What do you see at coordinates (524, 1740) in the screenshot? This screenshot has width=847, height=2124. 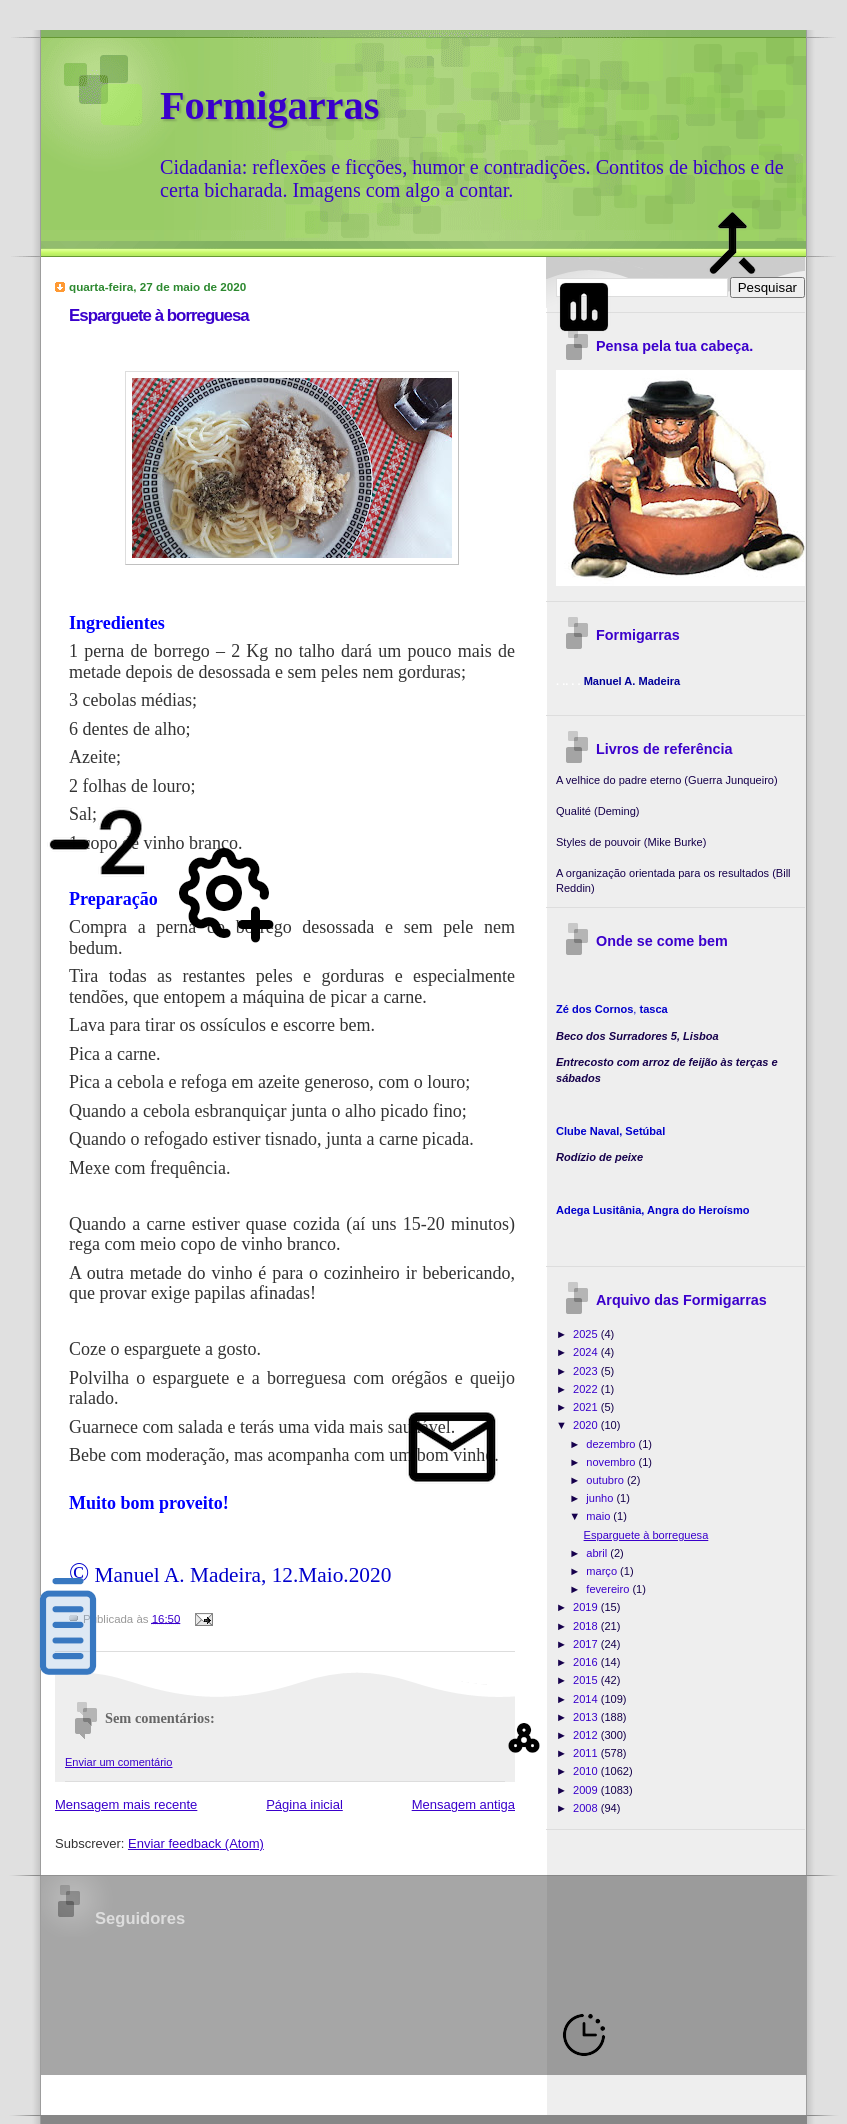 I see `fidget spinner toy or game icon` at bounding box center [524, 1740].